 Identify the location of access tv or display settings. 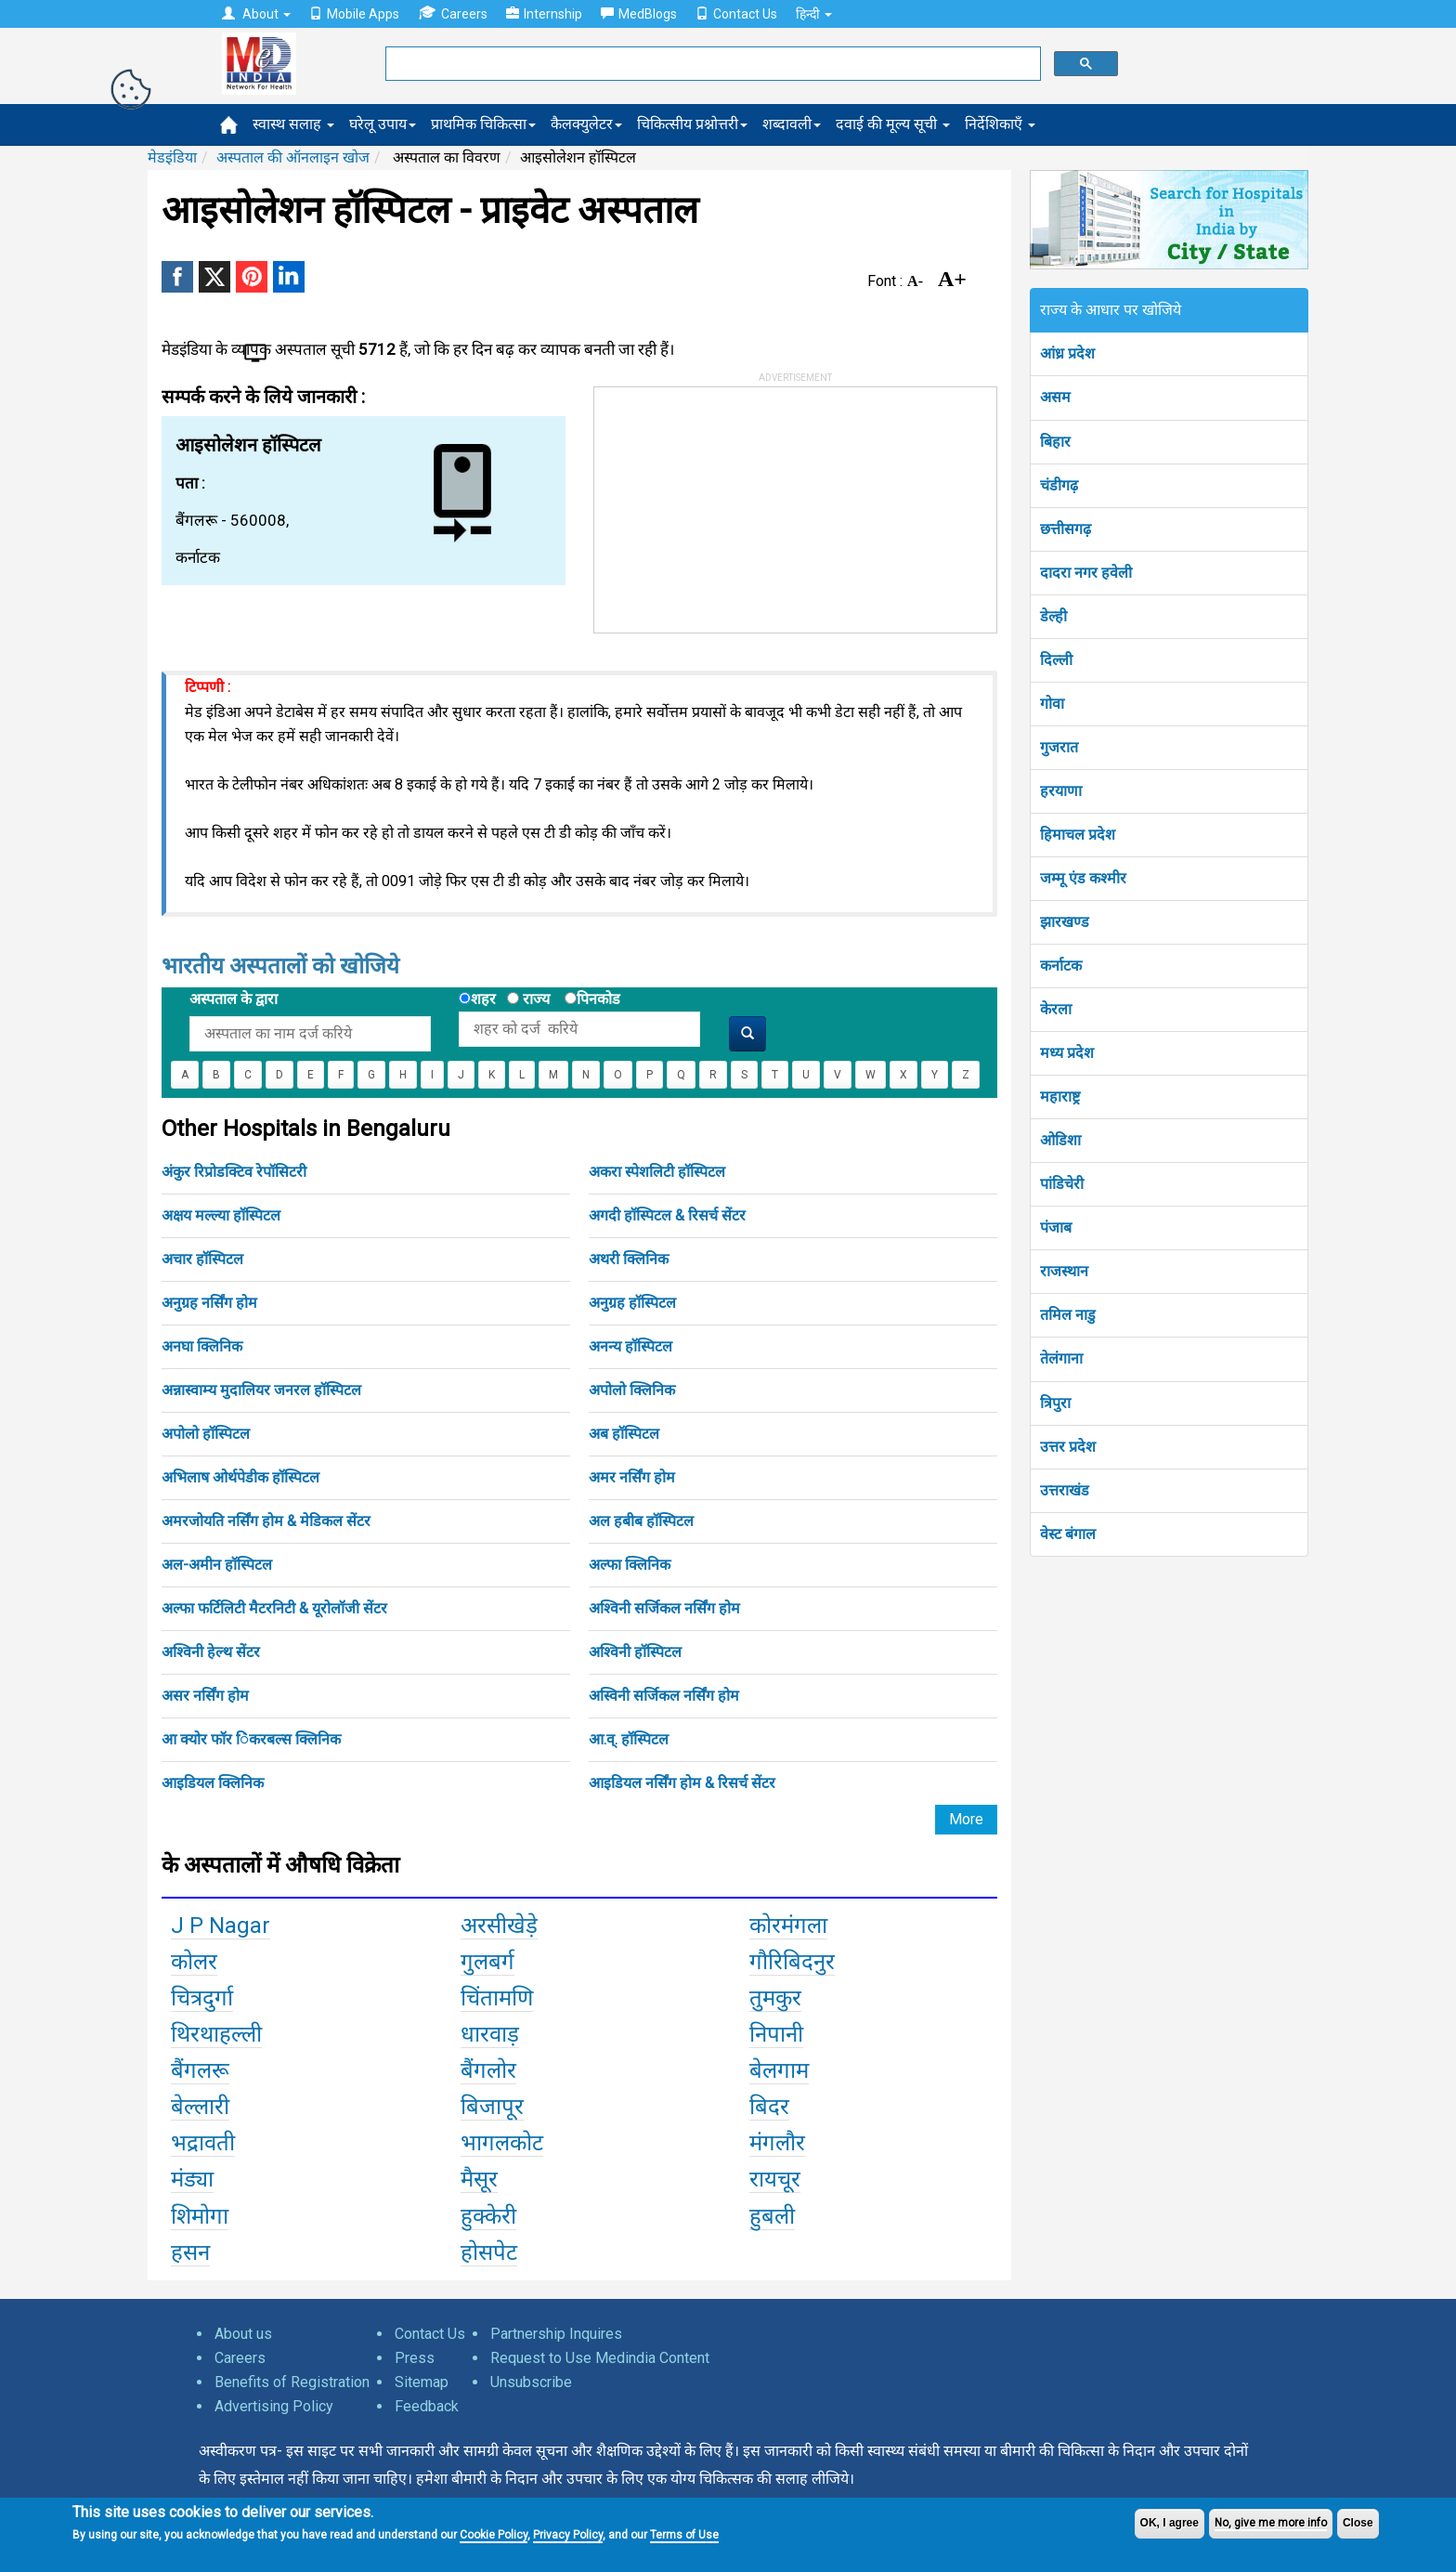
(255, 353).